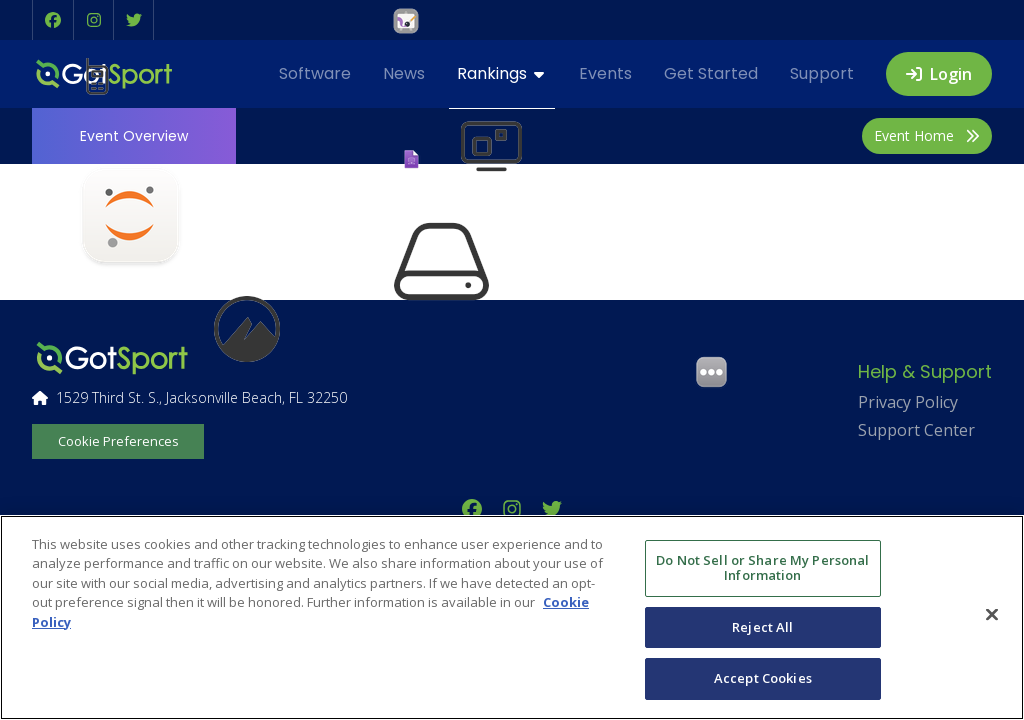 Image resolution: width=1024 pixels, height=720 pixels. What do you see at coordinates (411, 159) in the screenshot?
I see `kexi database connection file` at bounding box center [411, 159].